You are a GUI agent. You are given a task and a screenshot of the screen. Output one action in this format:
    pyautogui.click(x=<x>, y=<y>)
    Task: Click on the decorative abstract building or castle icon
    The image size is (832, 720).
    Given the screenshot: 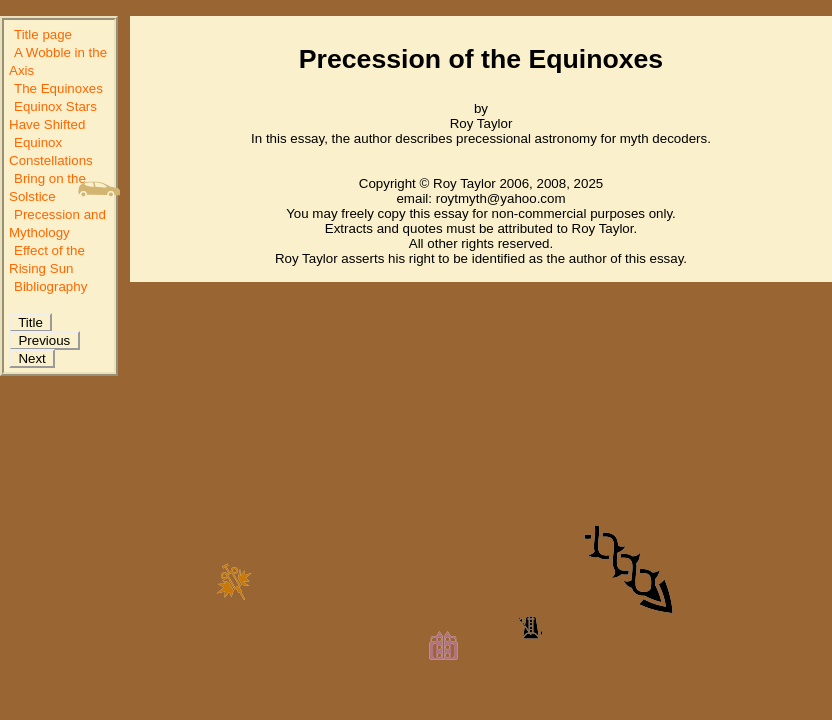 What is the action you would take?
    pyautogui.click(x=443, y=645)
    